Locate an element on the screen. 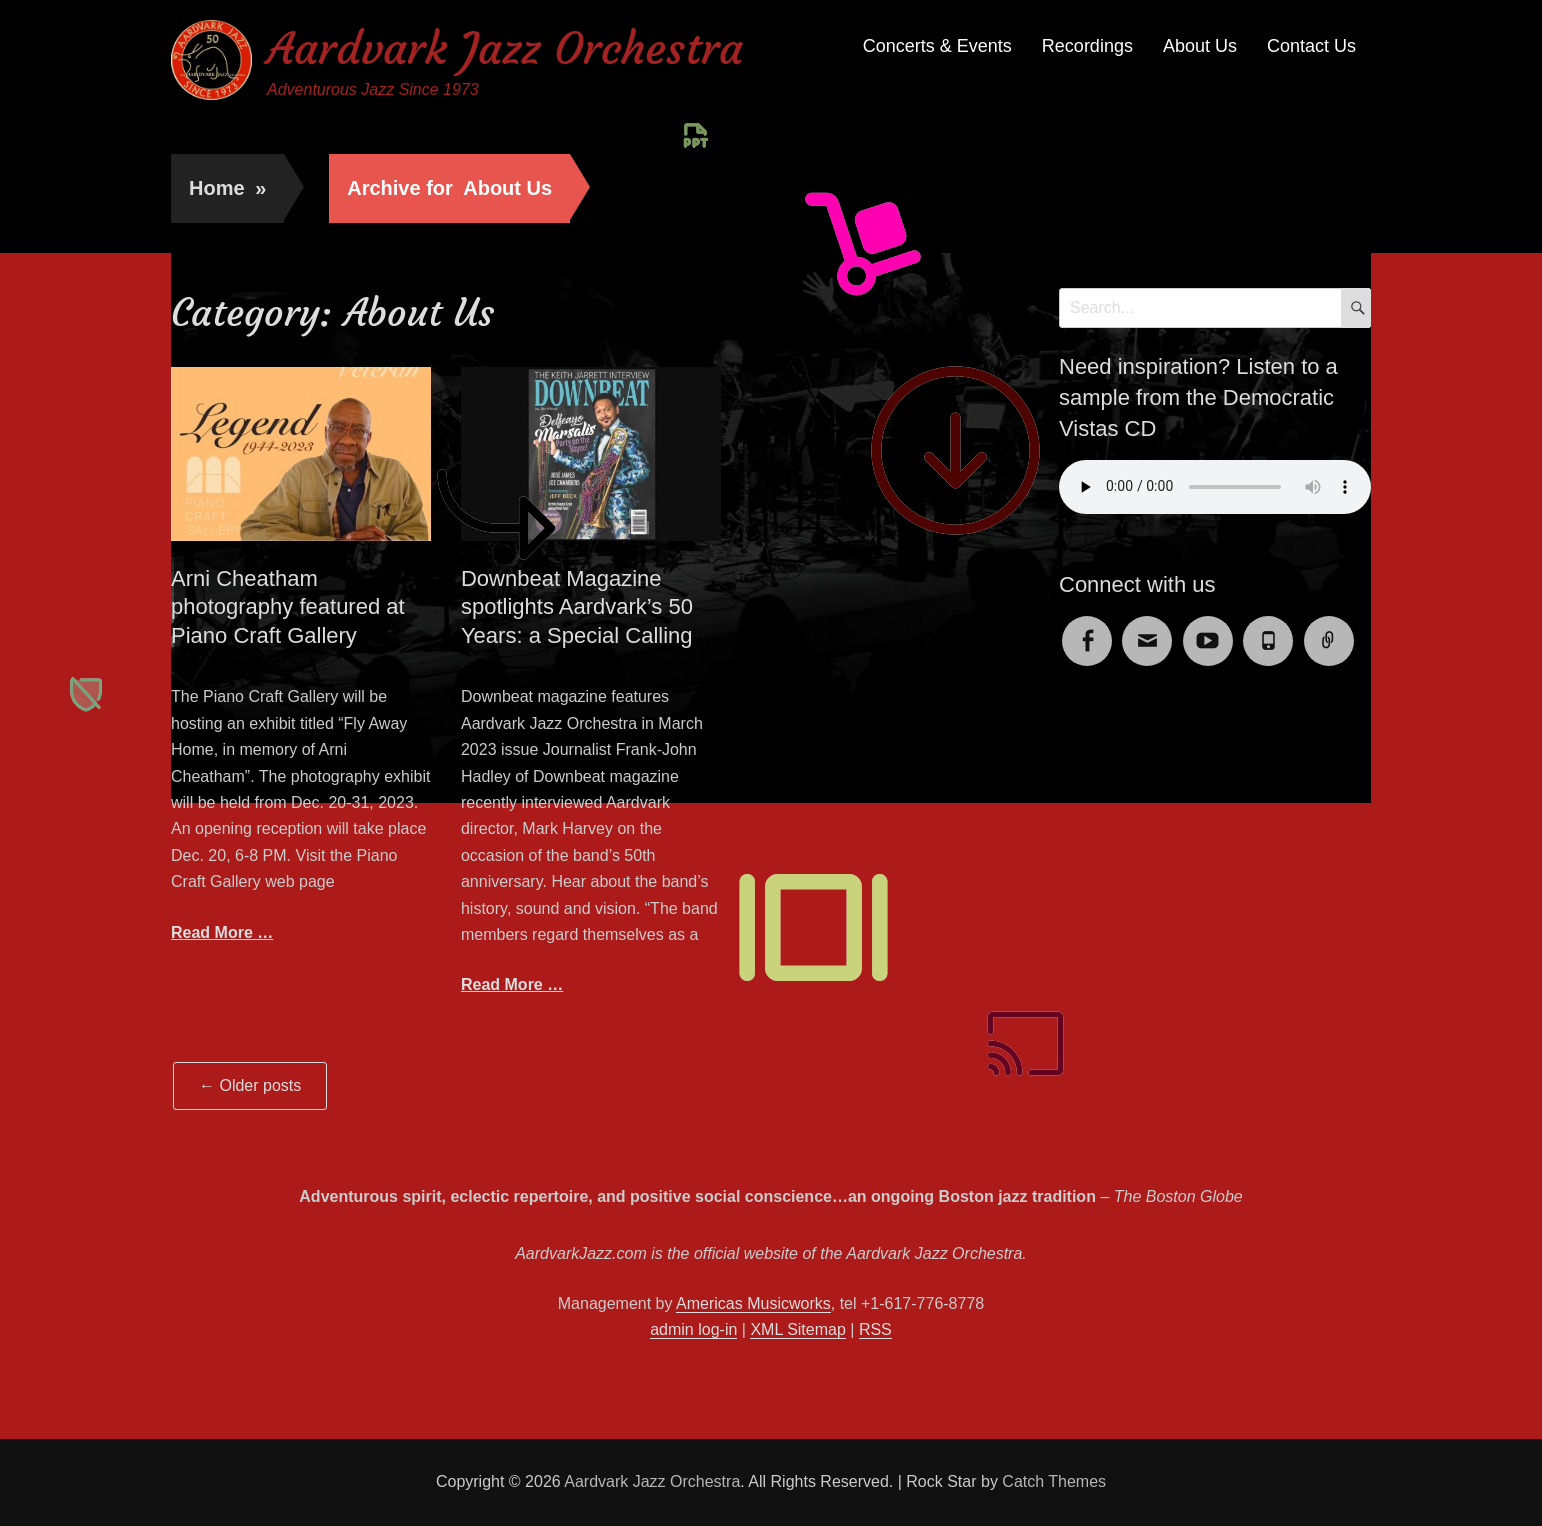 Image resolution: width=1542 pixels, height=1526 pixels. security or protection is disabled is located at coordinates (86, 693).